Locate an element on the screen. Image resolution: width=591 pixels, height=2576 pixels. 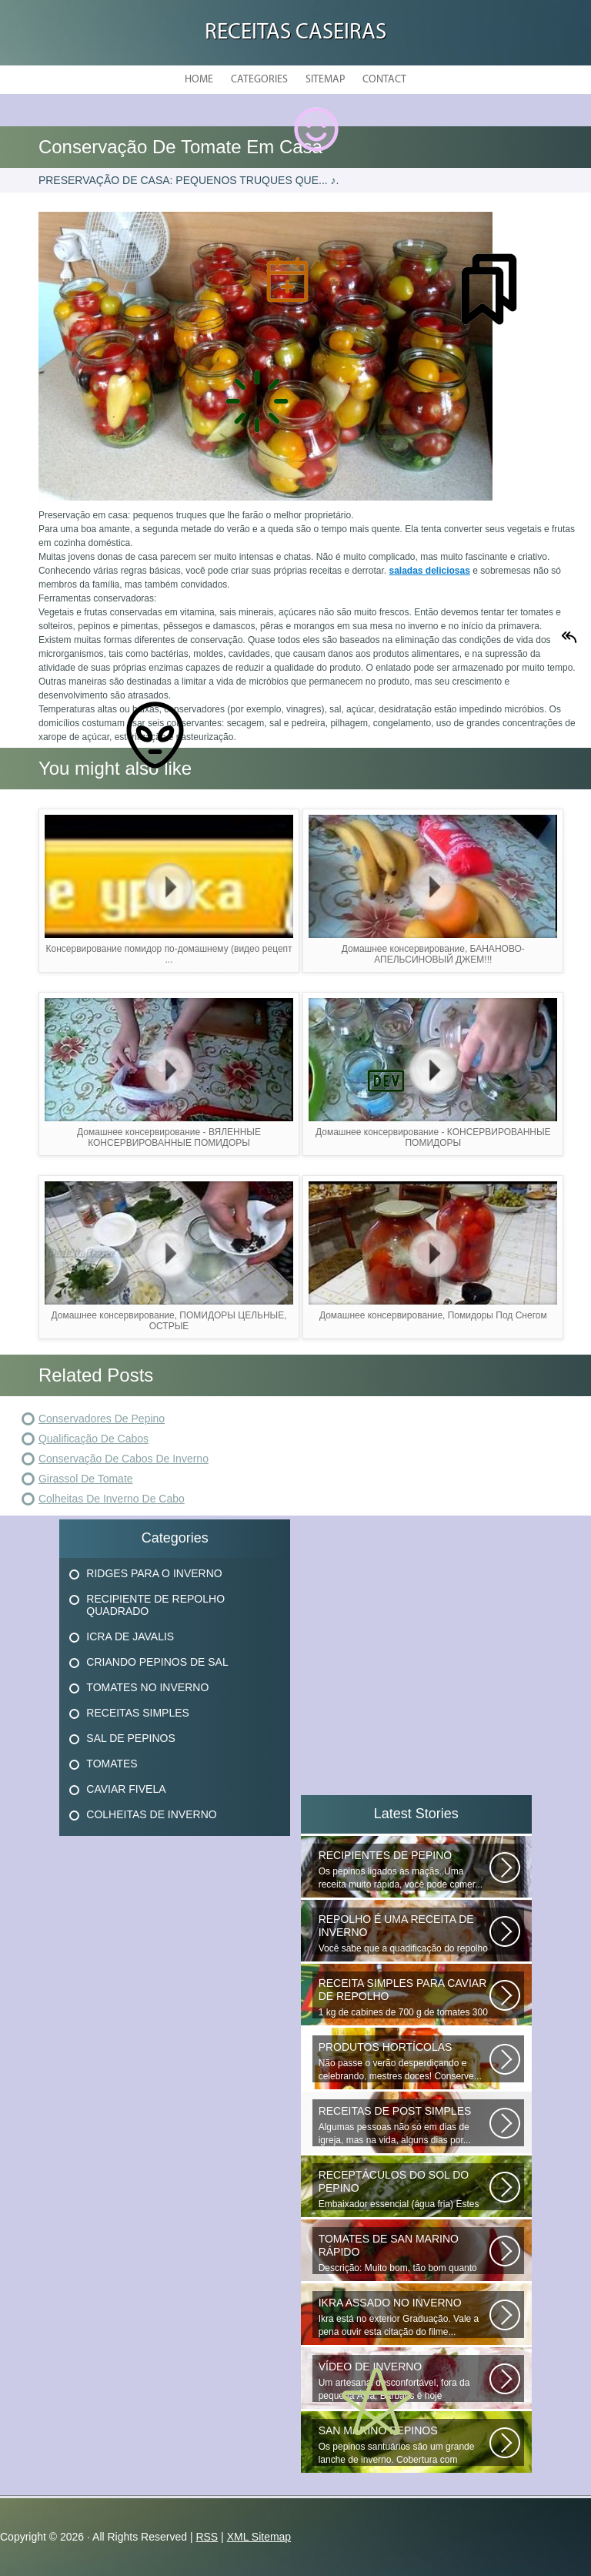
select occult or mystical category is located at coordinates (376, 2405).